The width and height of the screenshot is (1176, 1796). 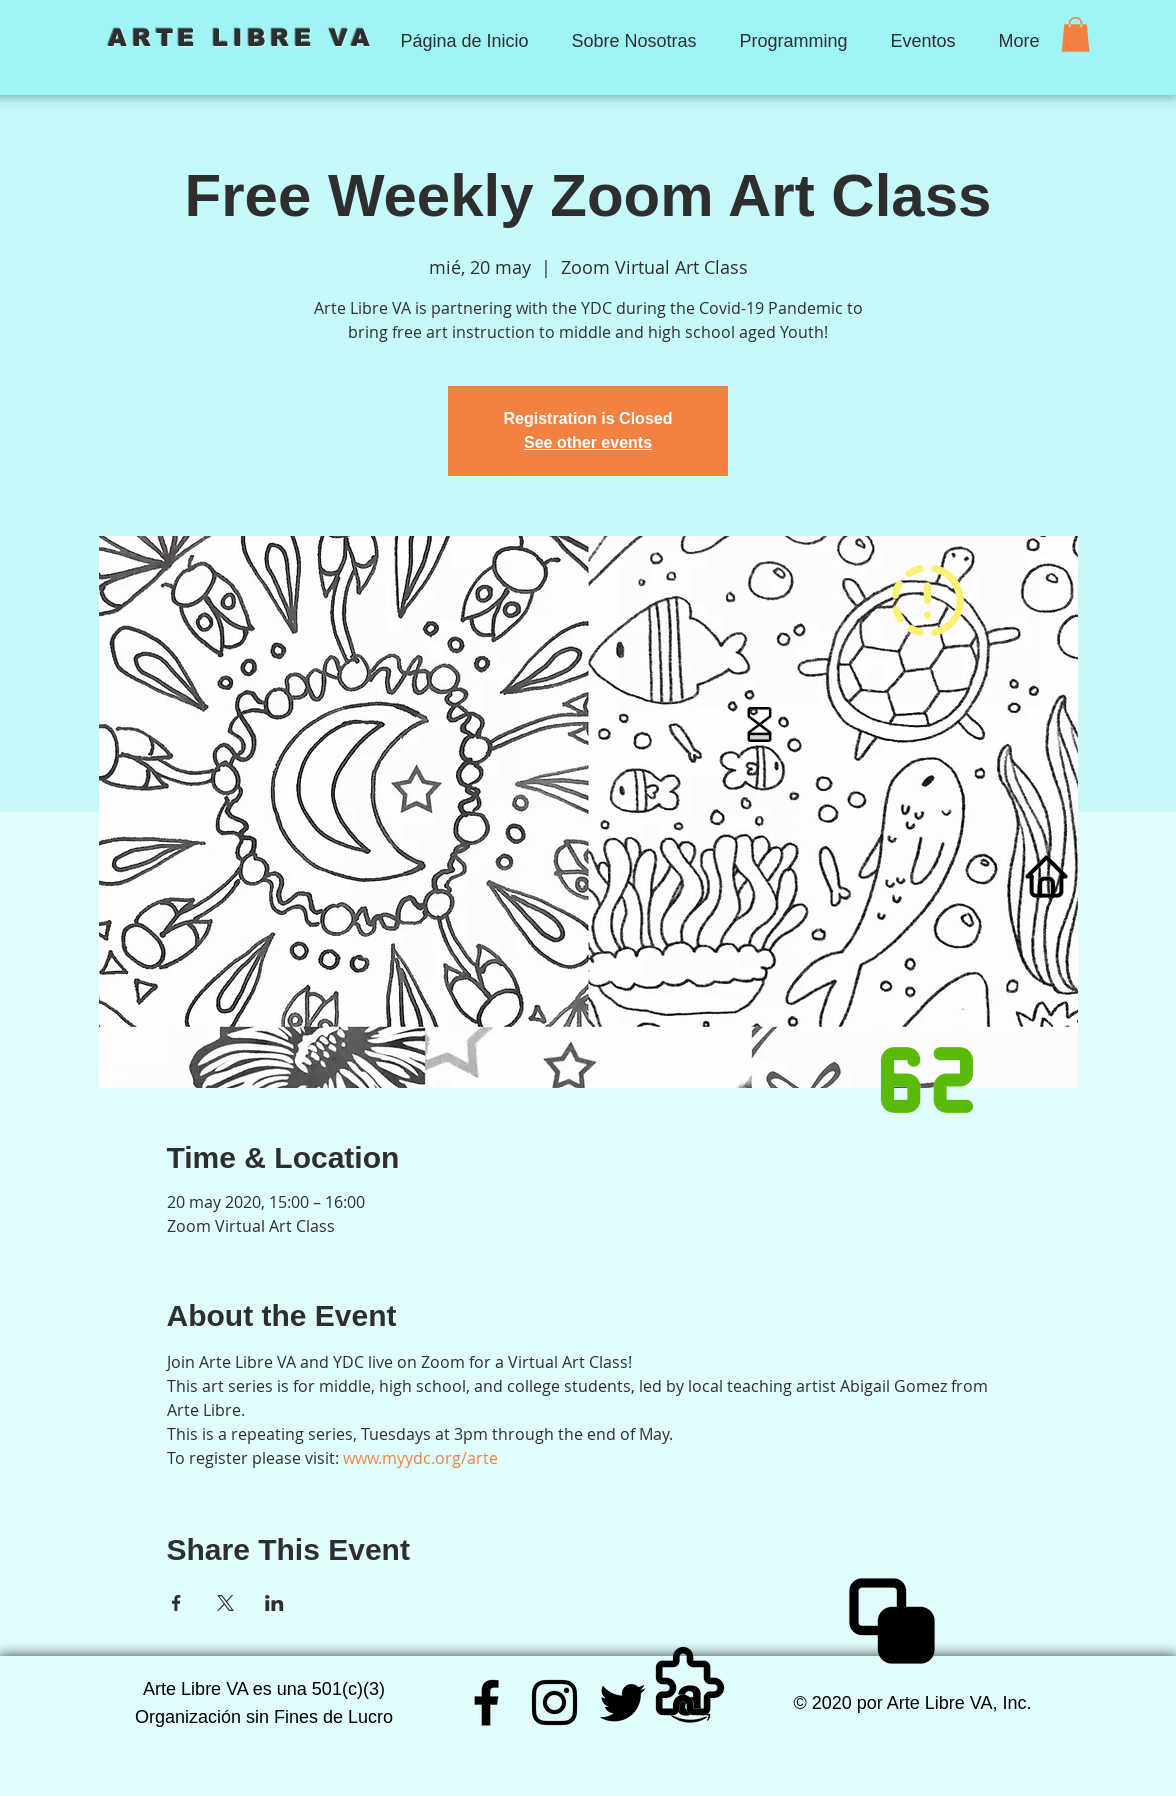 I want to click on indicates a task in progress with a warning or issue, so click(x=927, y=600).